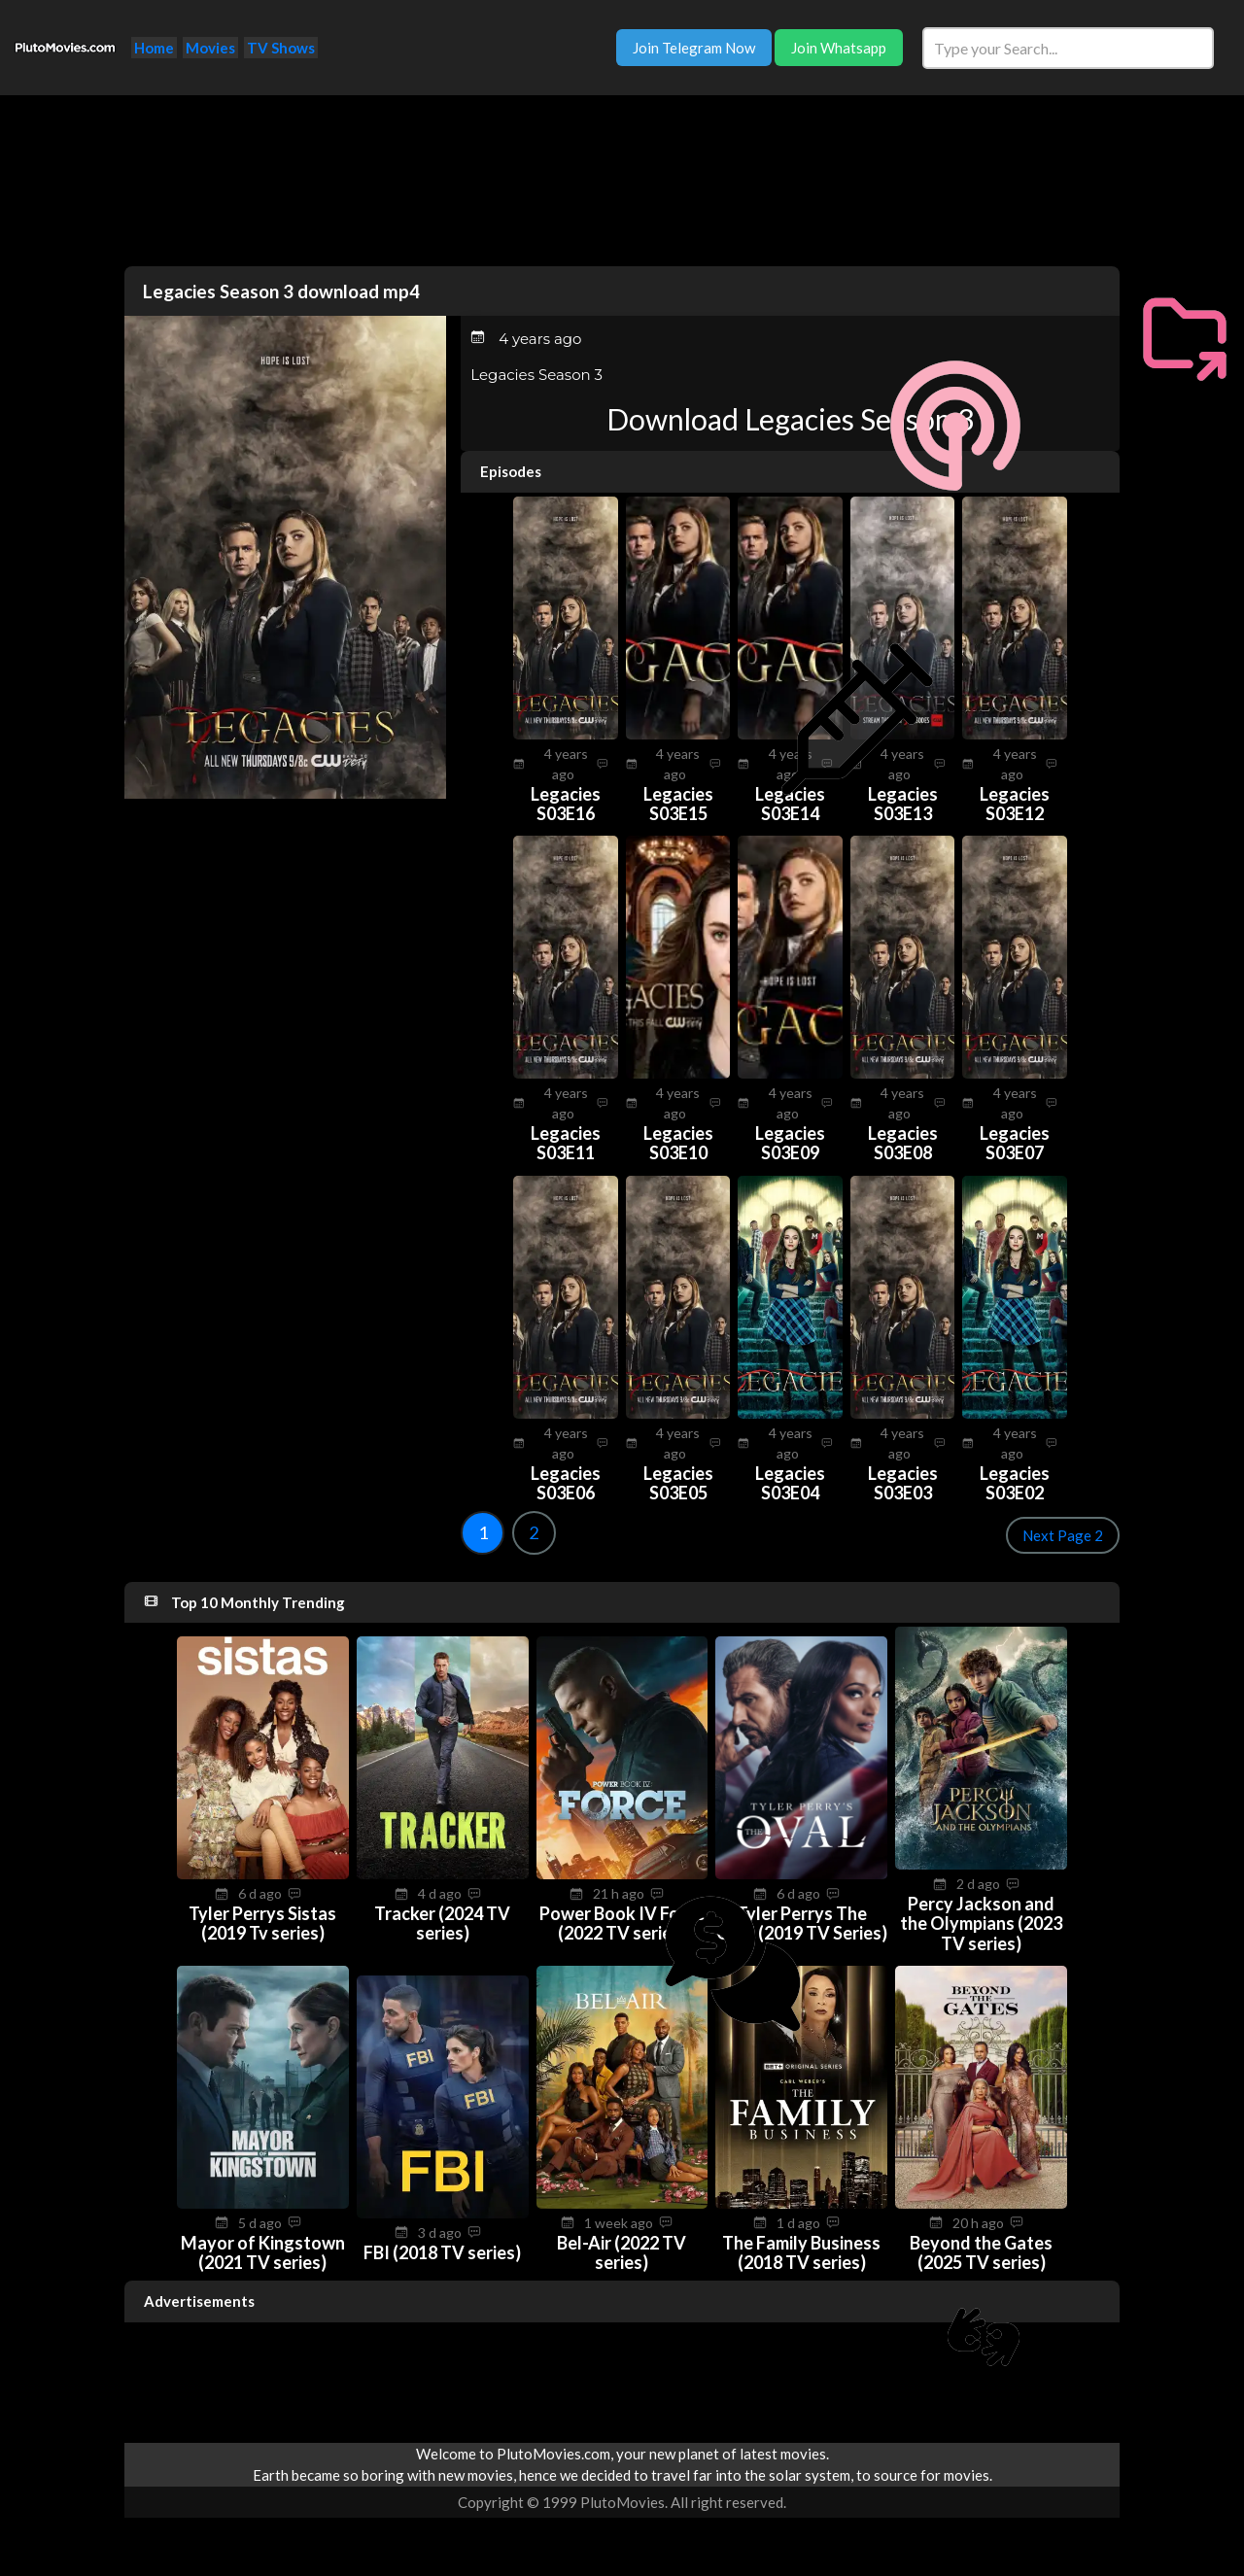 Image resolution: width=1244 pixels, height=2576 pixels. What do you see at coordinates (733, 1964) in the screenshot?
I see `view financial discussions or payment messages` at bounding box center [733, 1964].